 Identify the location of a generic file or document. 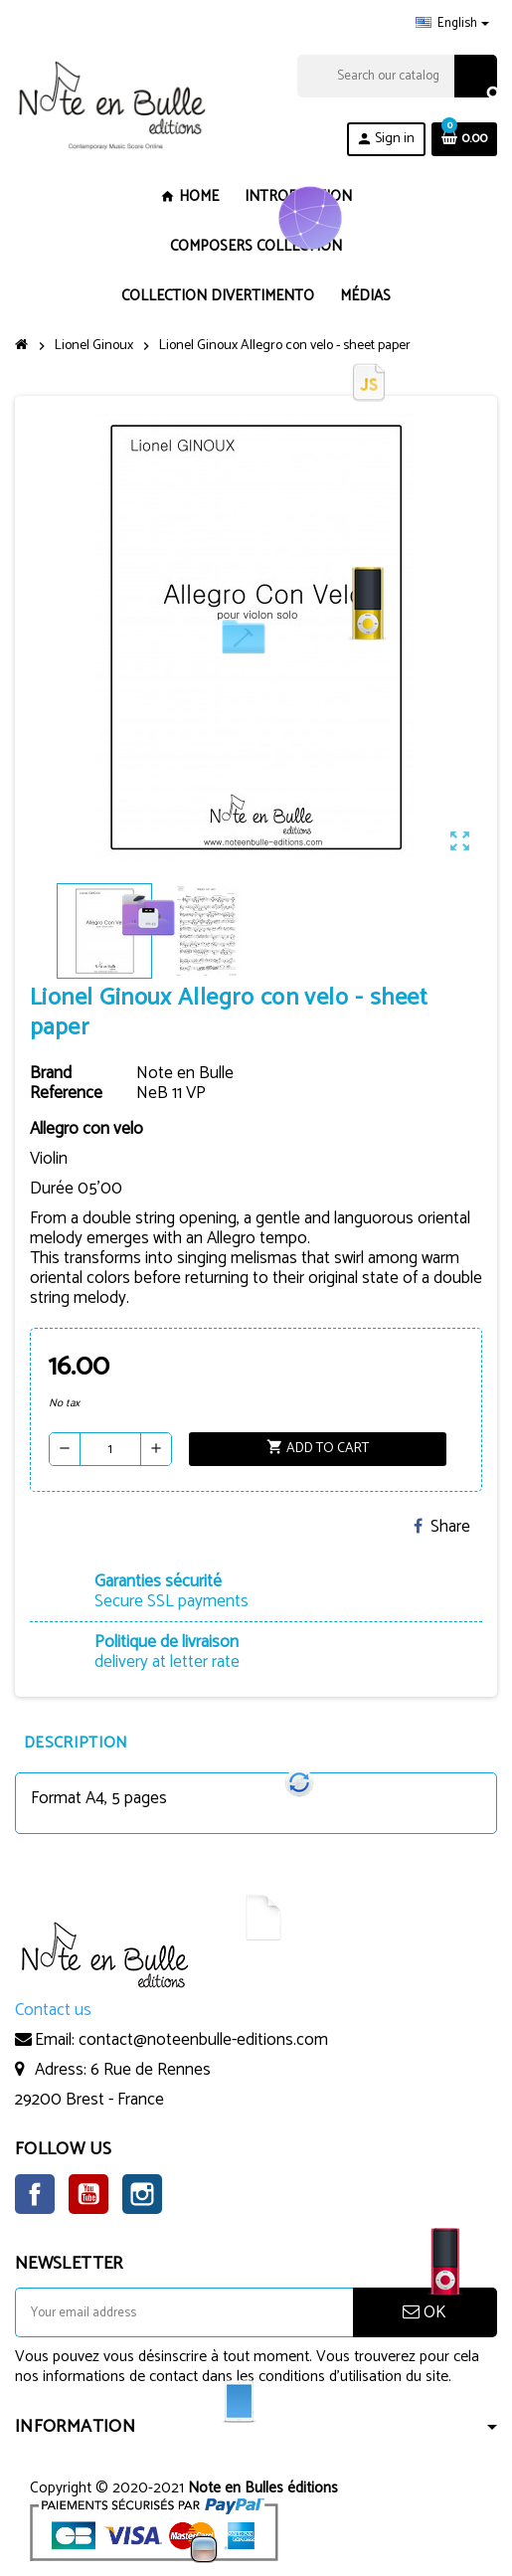
(263, 1919).